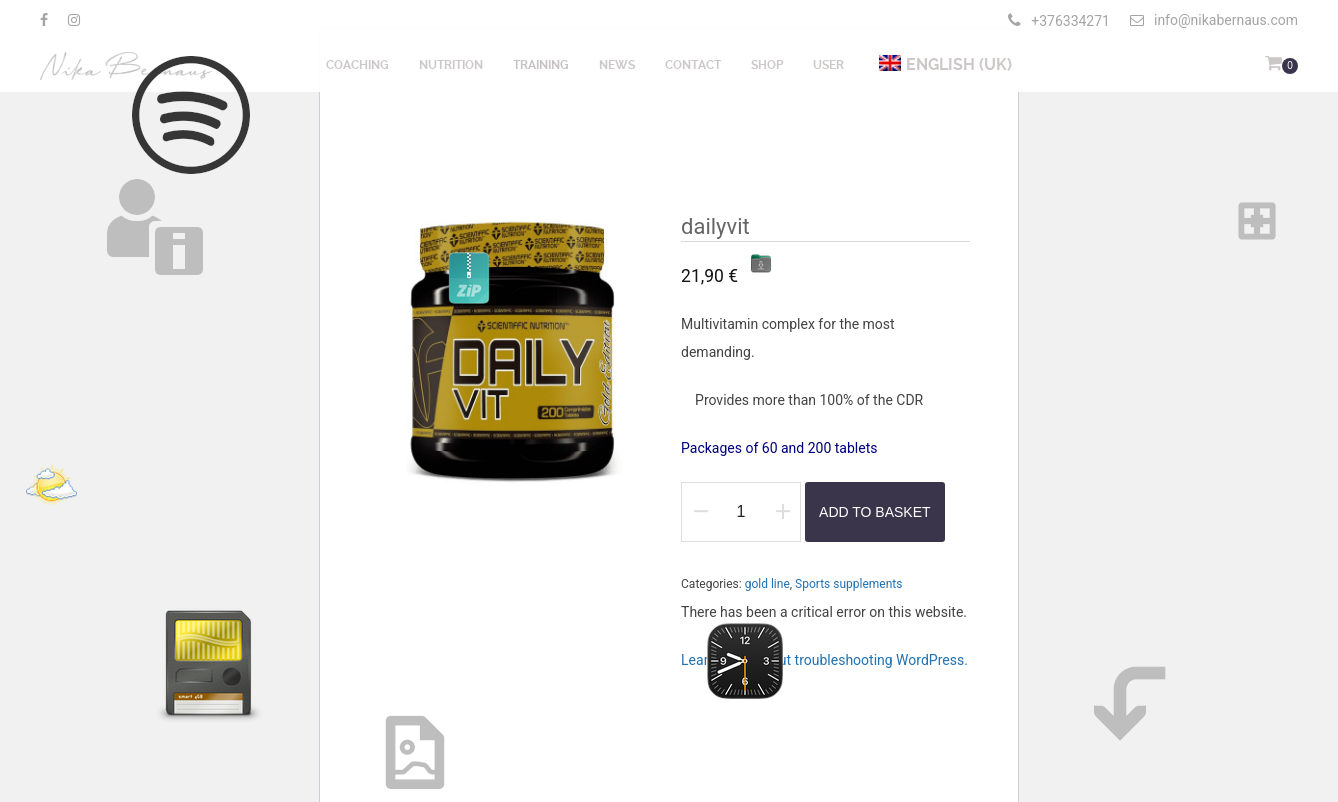  What do you see at coordinates (745, 661) in the screenshot?
I see `open the clock app` at bounding box center [745, 661].